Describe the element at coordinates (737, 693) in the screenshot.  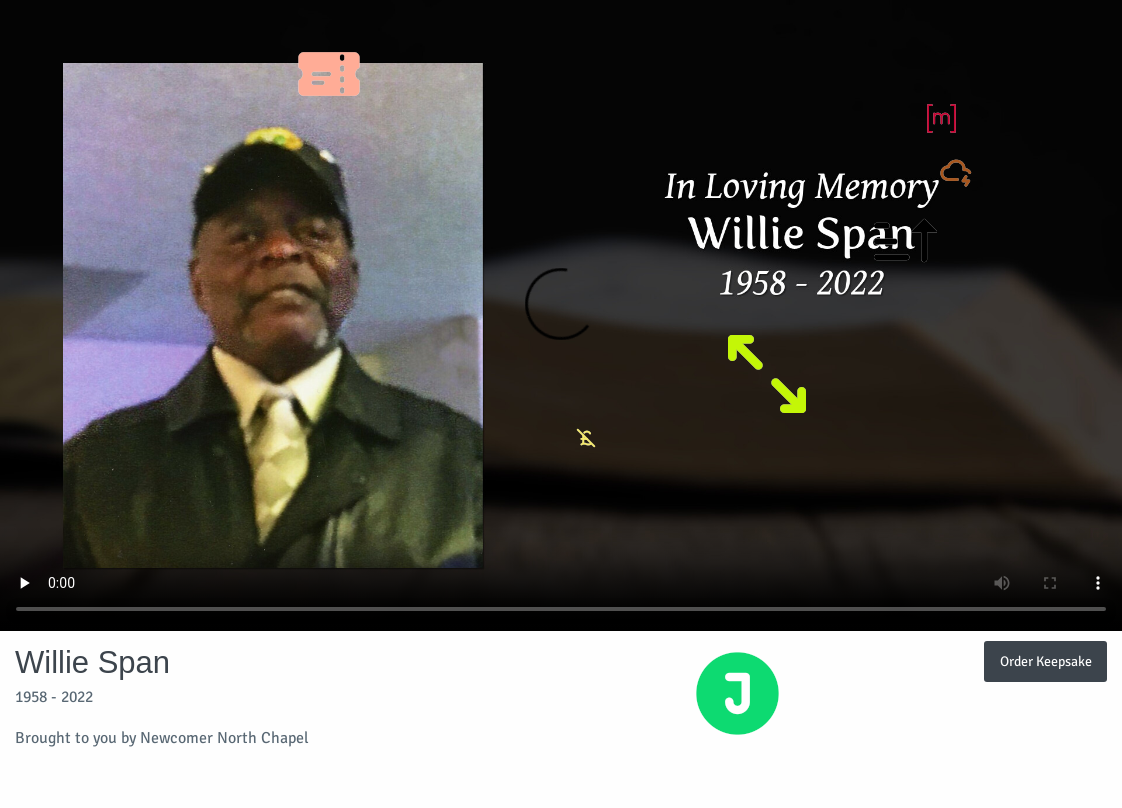
I see `indicates an item or contact starting with the letter J` at that location.